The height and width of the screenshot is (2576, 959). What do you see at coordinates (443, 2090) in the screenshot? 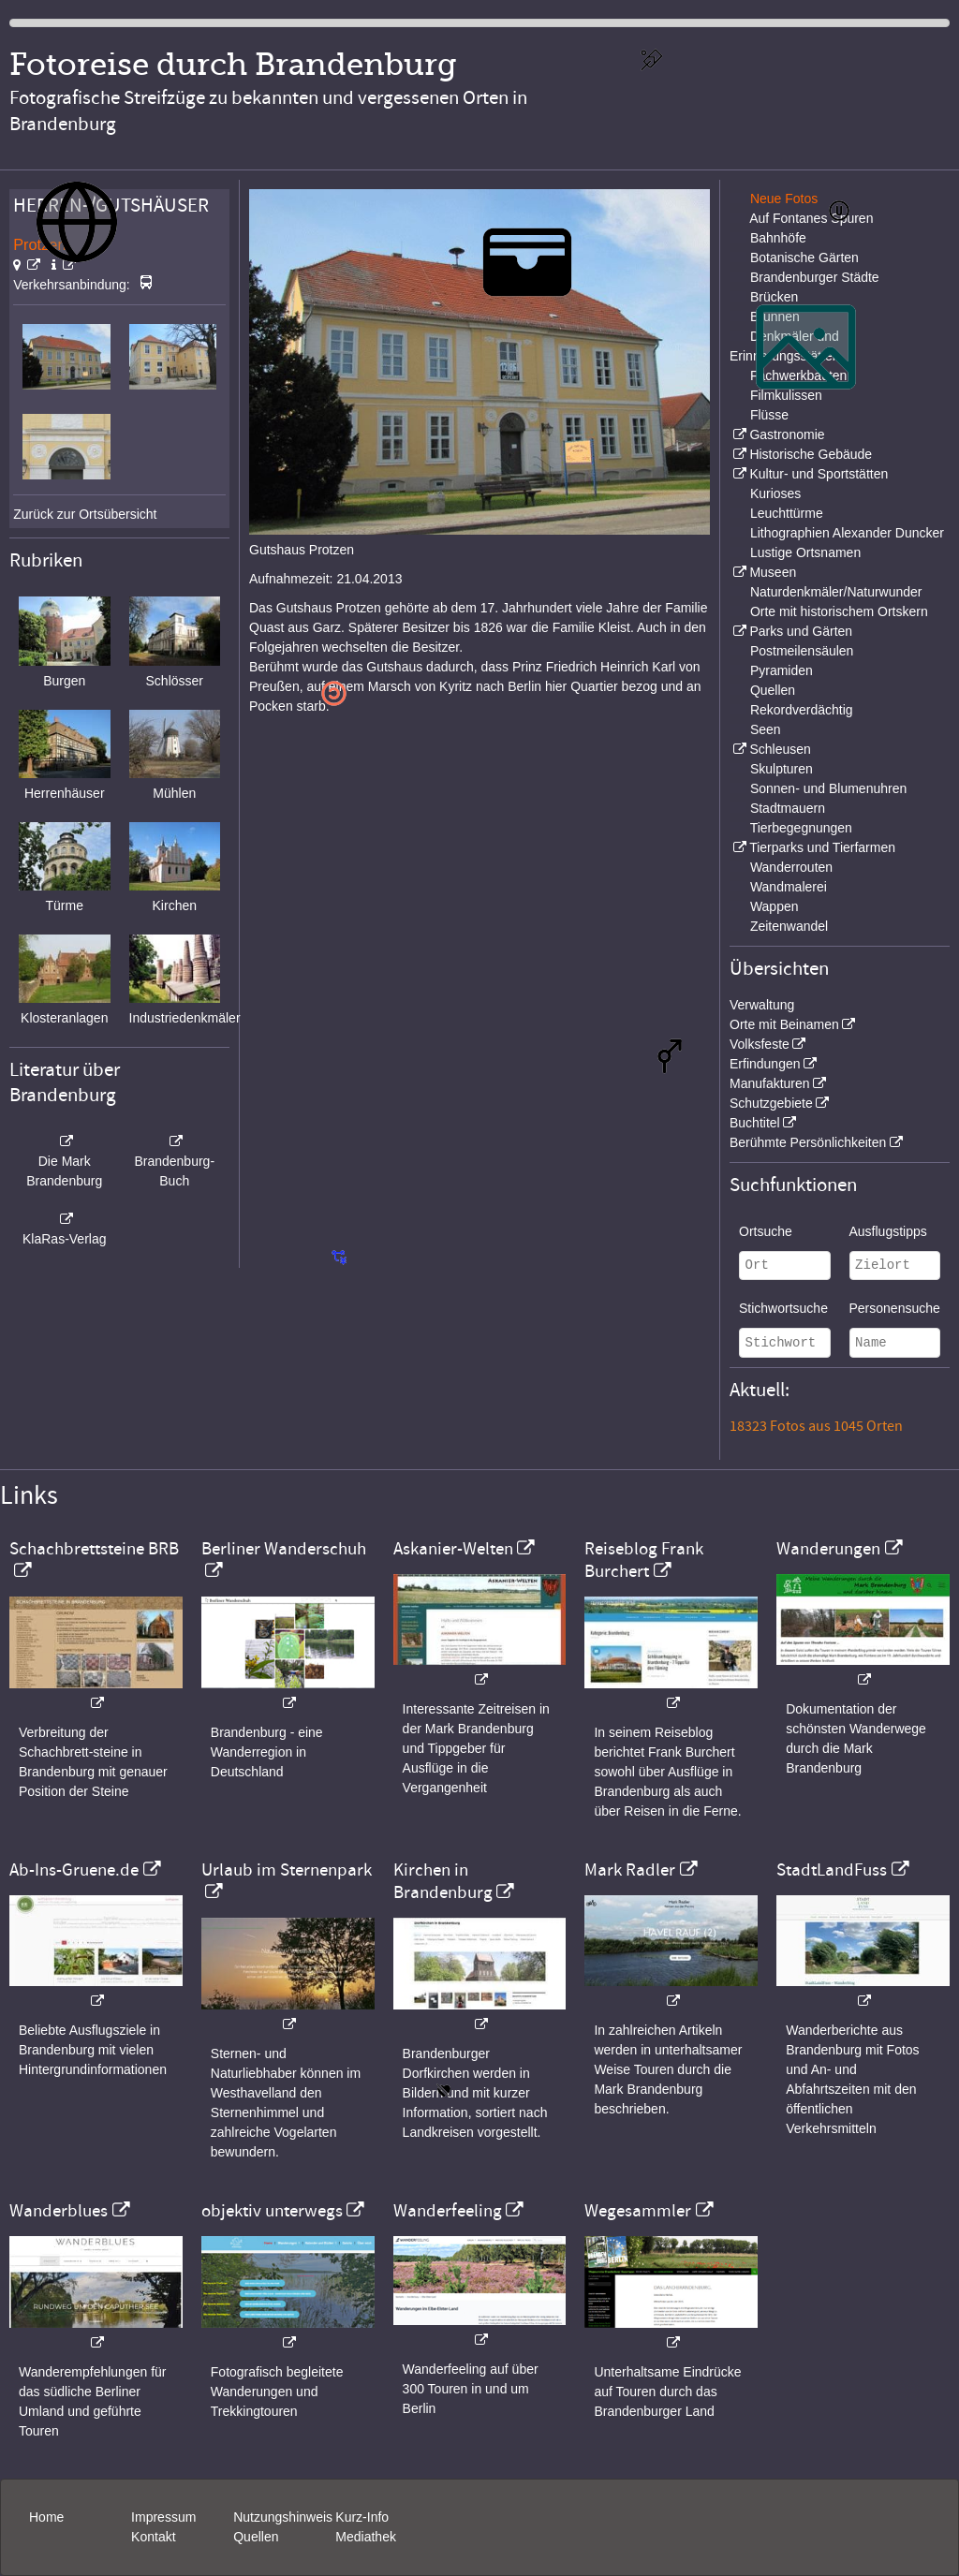
I see `remove from favorites` at bounding box center [443, 2090].